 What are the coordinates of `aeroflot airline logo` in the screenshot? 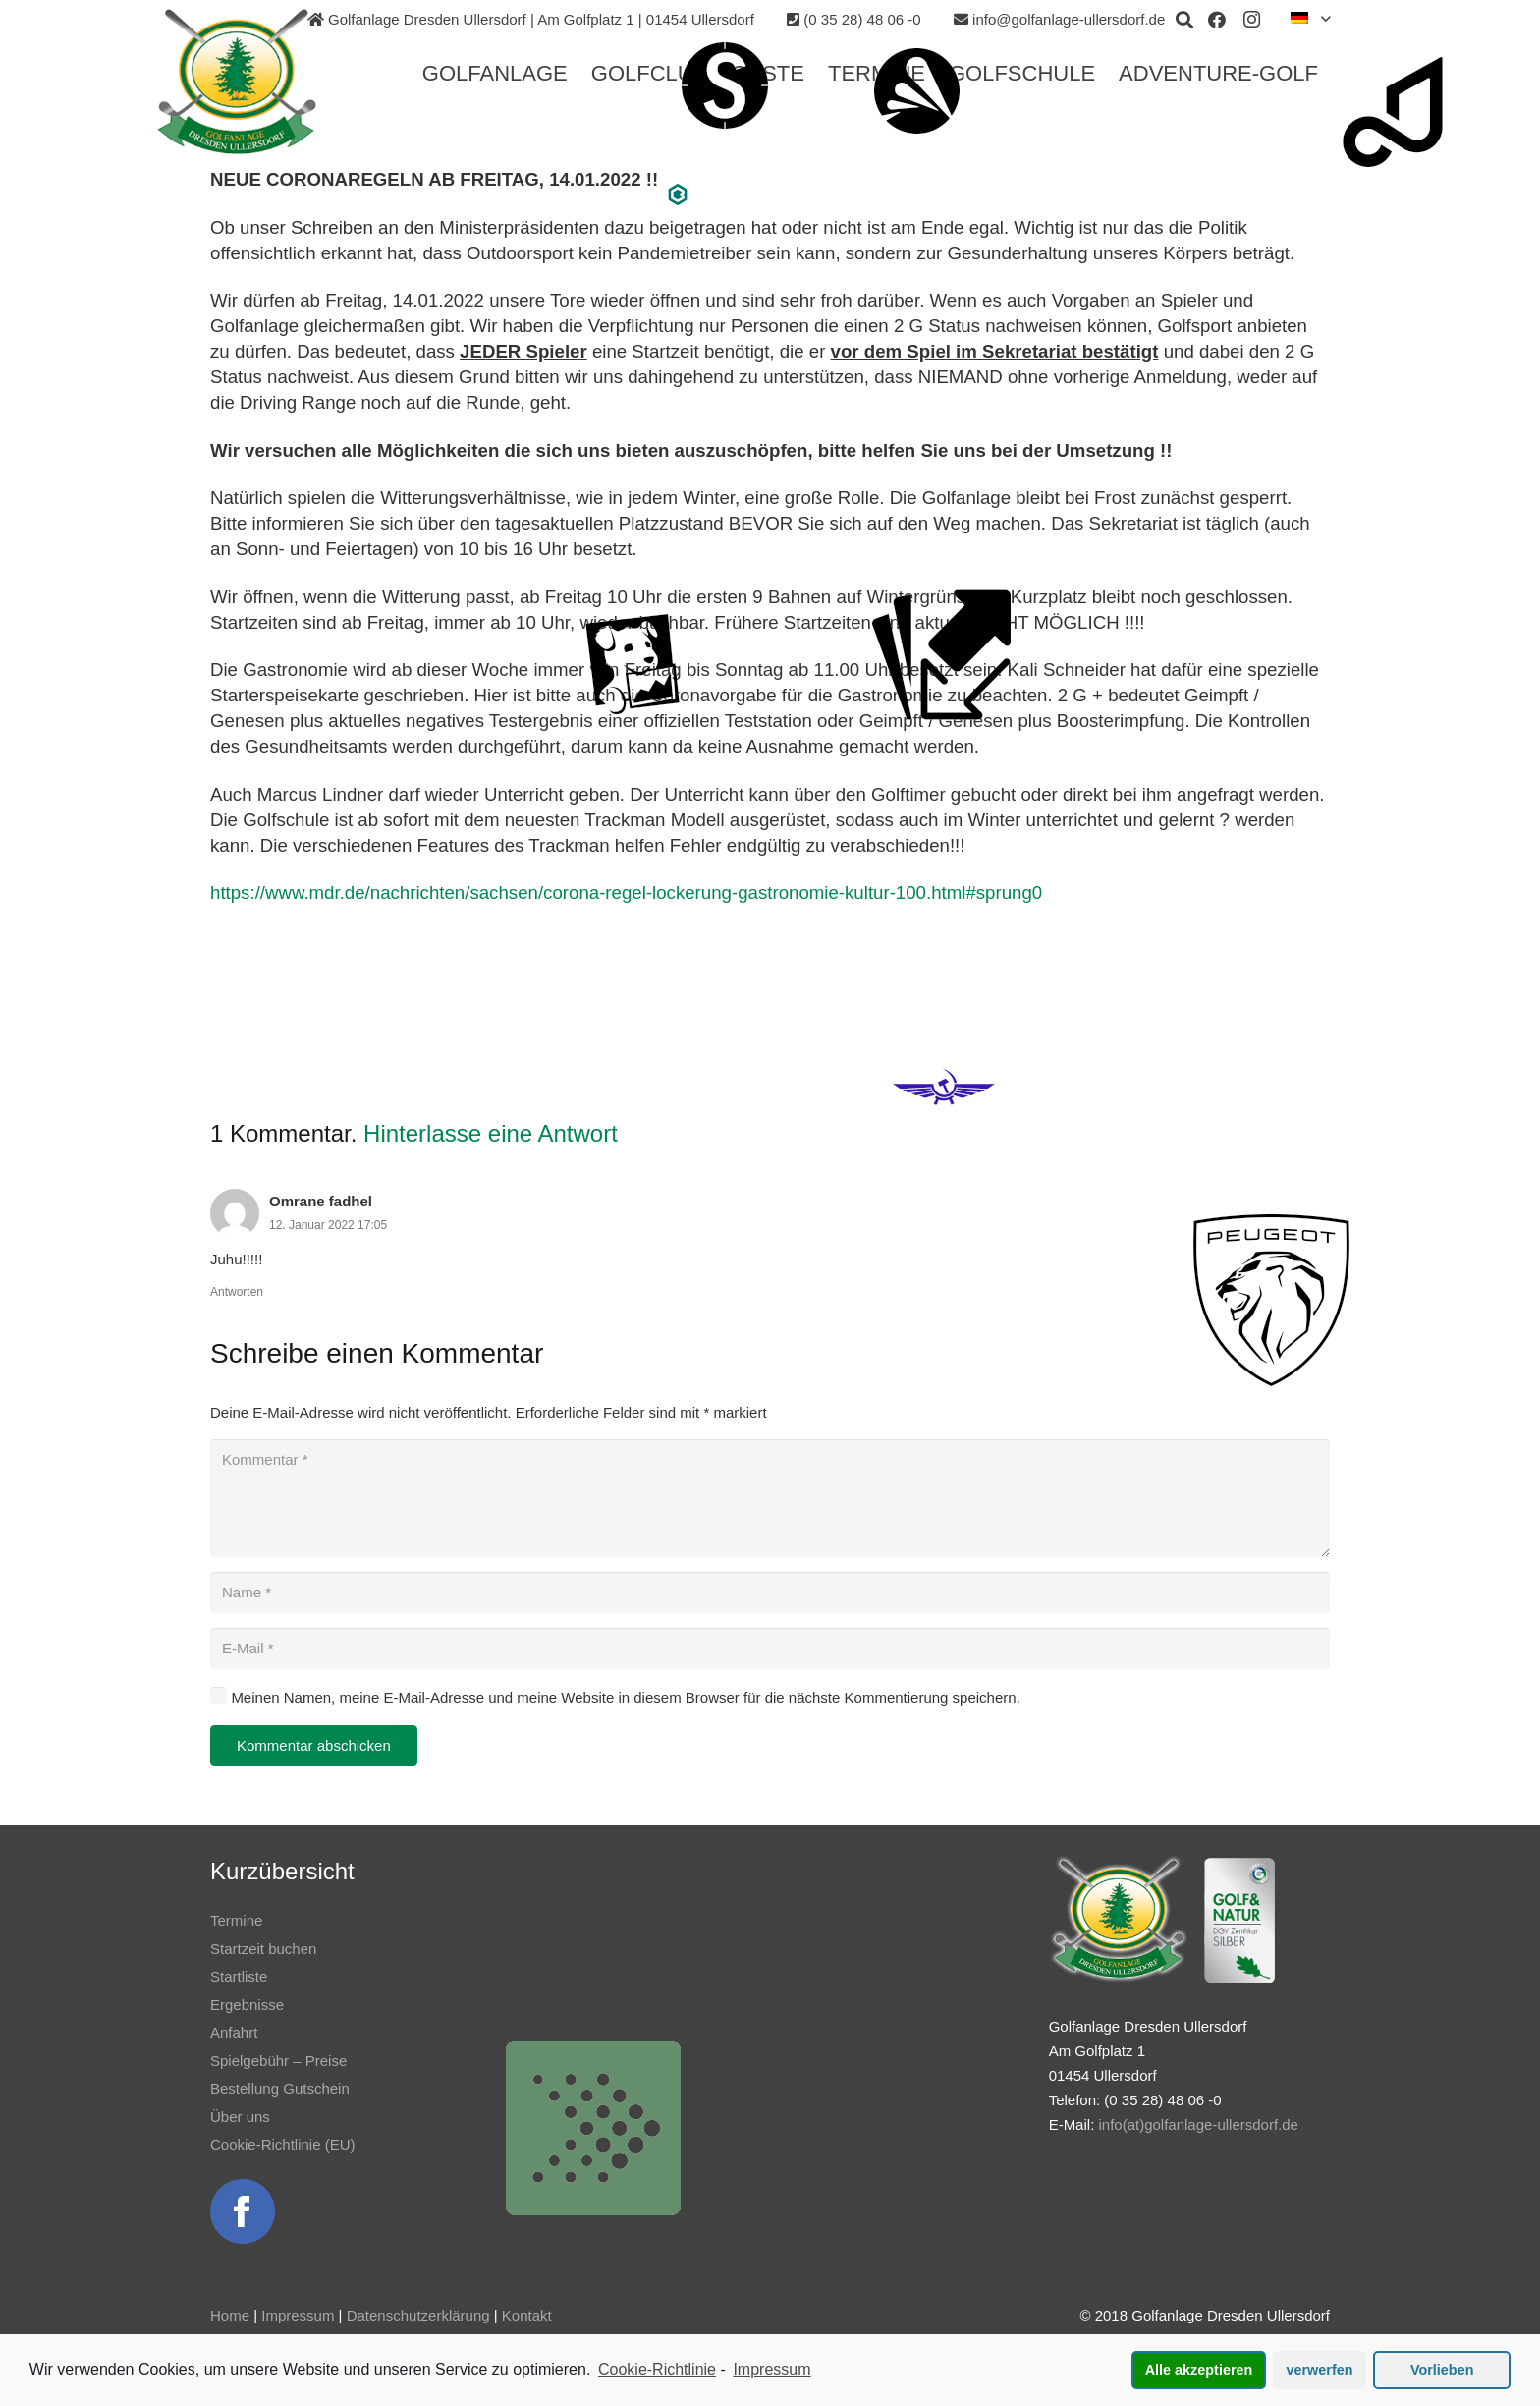 It's located at (944, 1087).